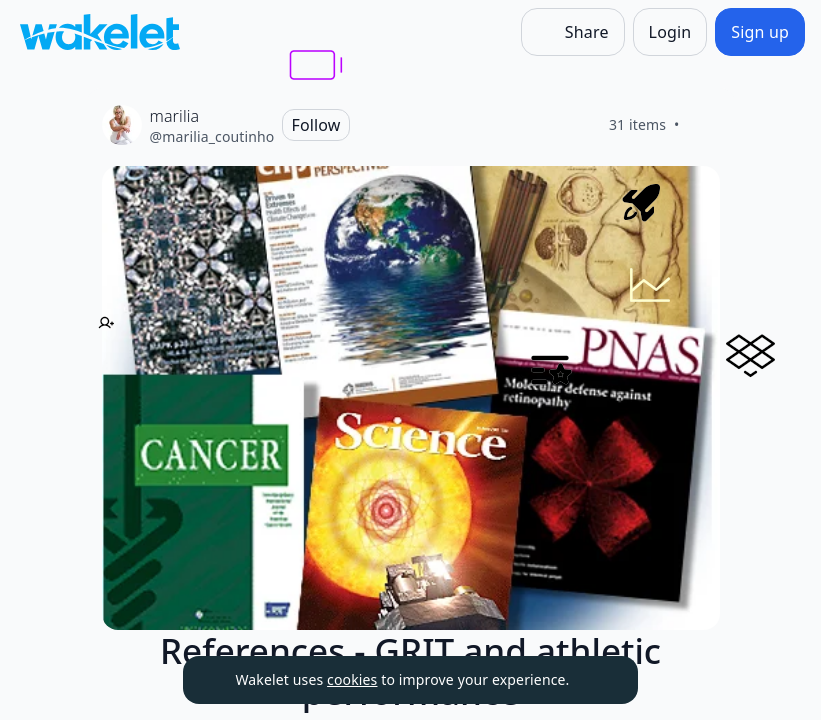  Describe the element at coordinates (550, 370) in the screenshot. I see `view your favorites list` at that location.